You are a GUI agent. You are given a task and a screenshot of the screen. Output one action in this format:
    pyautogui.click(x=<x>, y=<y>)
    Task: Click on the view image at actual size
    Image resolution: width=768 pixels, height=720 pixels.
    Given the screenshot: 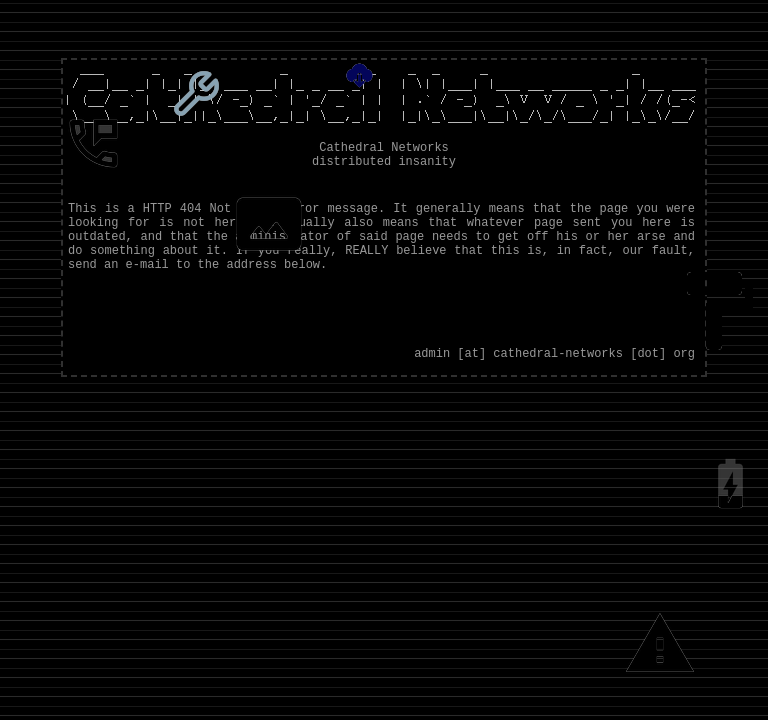 What is the action you would take?
    pyautogui.click(x=269, y=224)
    